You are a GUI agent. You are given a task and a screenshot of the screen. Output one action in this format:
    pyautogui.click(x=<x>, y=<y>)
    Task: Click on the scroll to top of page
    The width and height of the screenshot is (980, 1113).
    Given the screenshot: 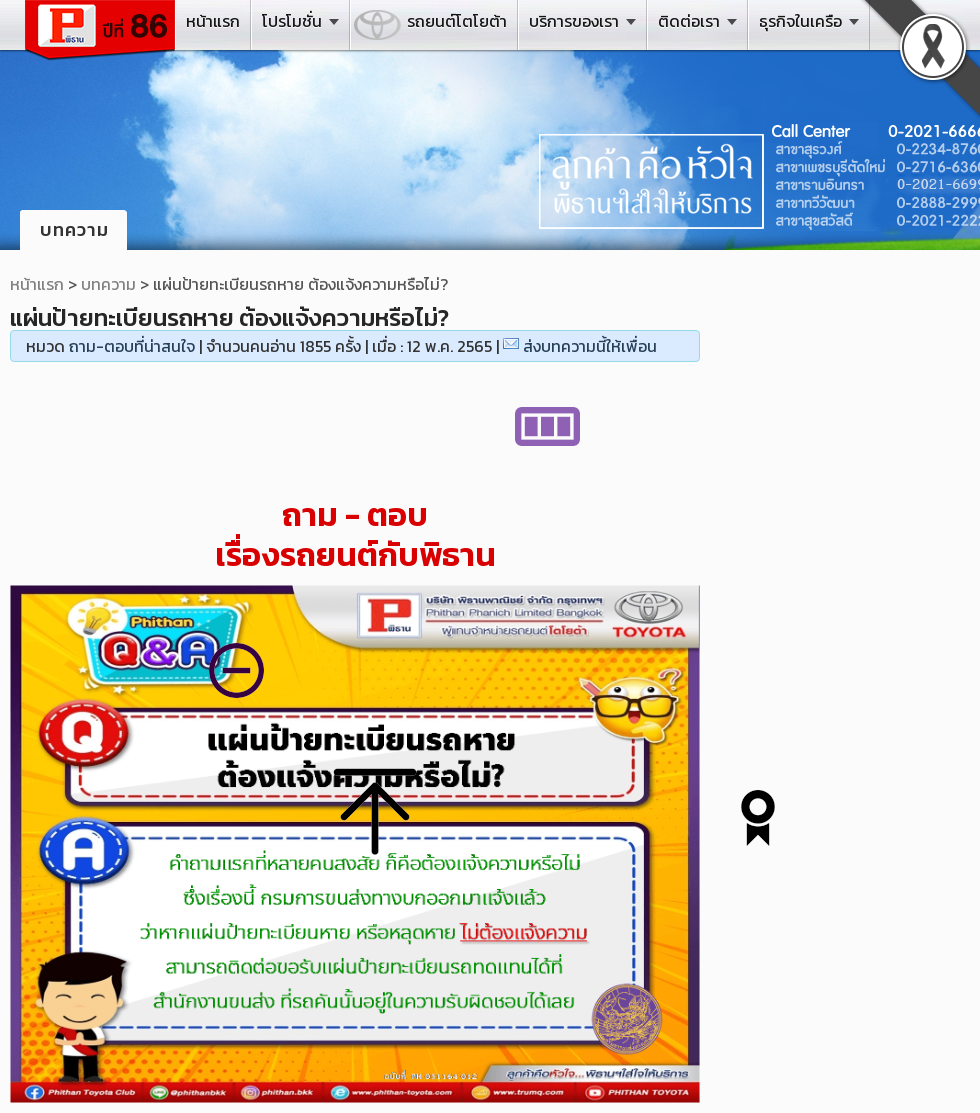 What is the action you would take?
    pyautogui.click(x=375, y=810)
    